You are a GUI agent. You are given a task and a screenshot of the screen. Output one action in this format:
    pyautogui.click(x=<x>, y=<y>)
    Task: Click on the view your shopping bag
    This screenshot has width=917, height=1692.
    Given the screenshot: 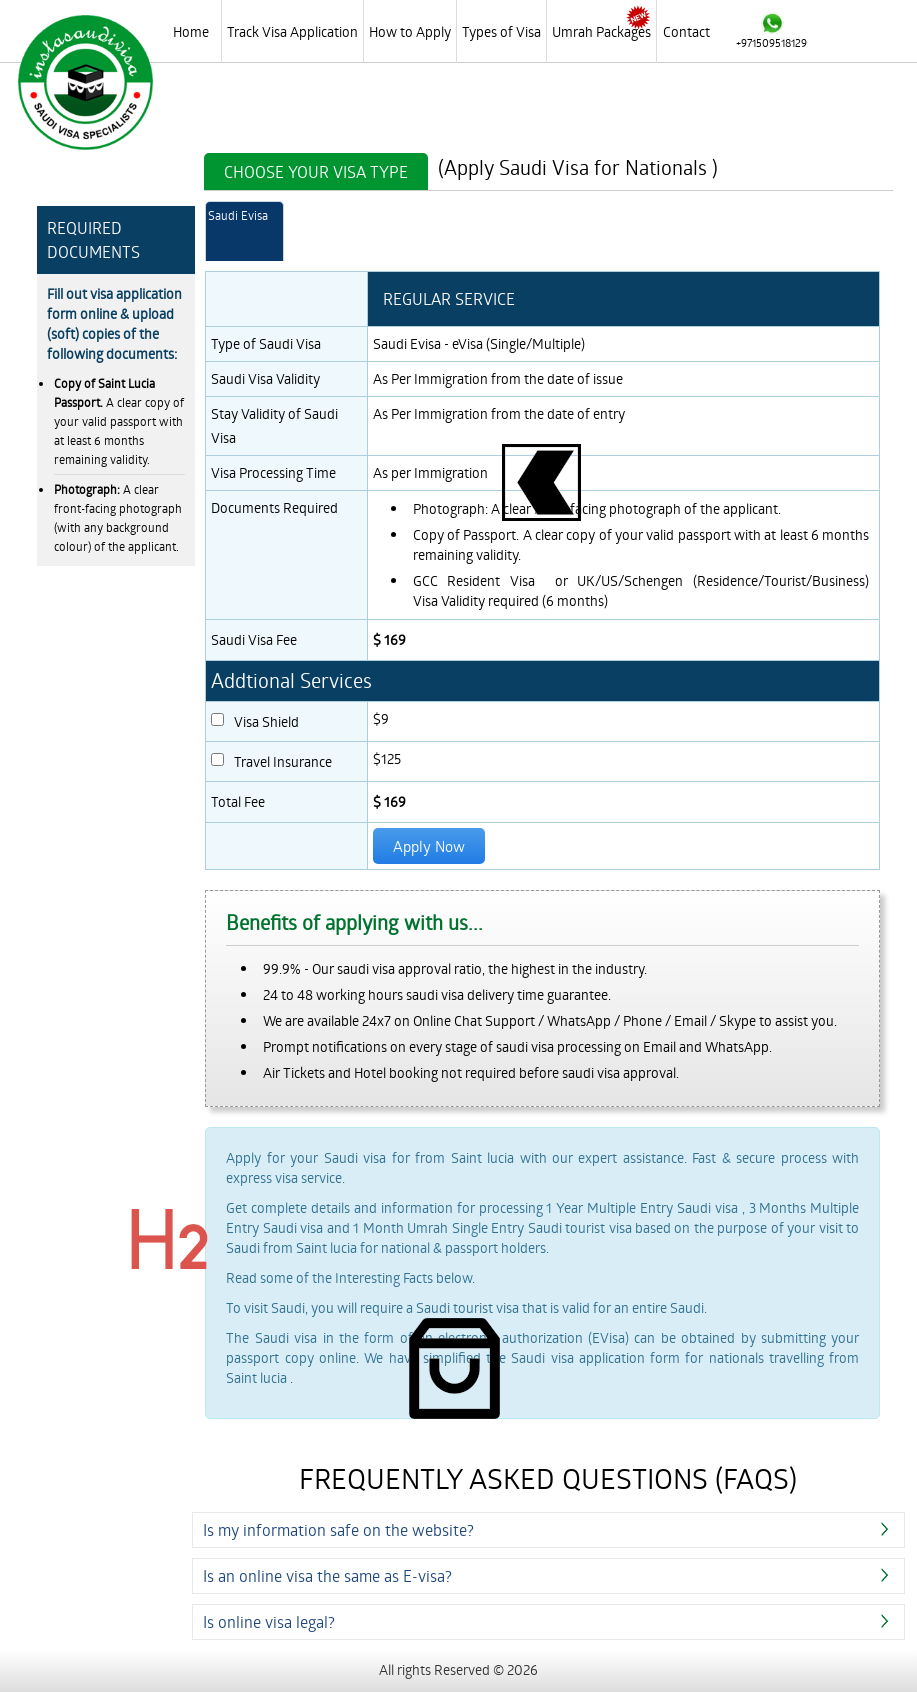 What is the action you would take?
    pyautogui.click(x=454, y=1368)
    